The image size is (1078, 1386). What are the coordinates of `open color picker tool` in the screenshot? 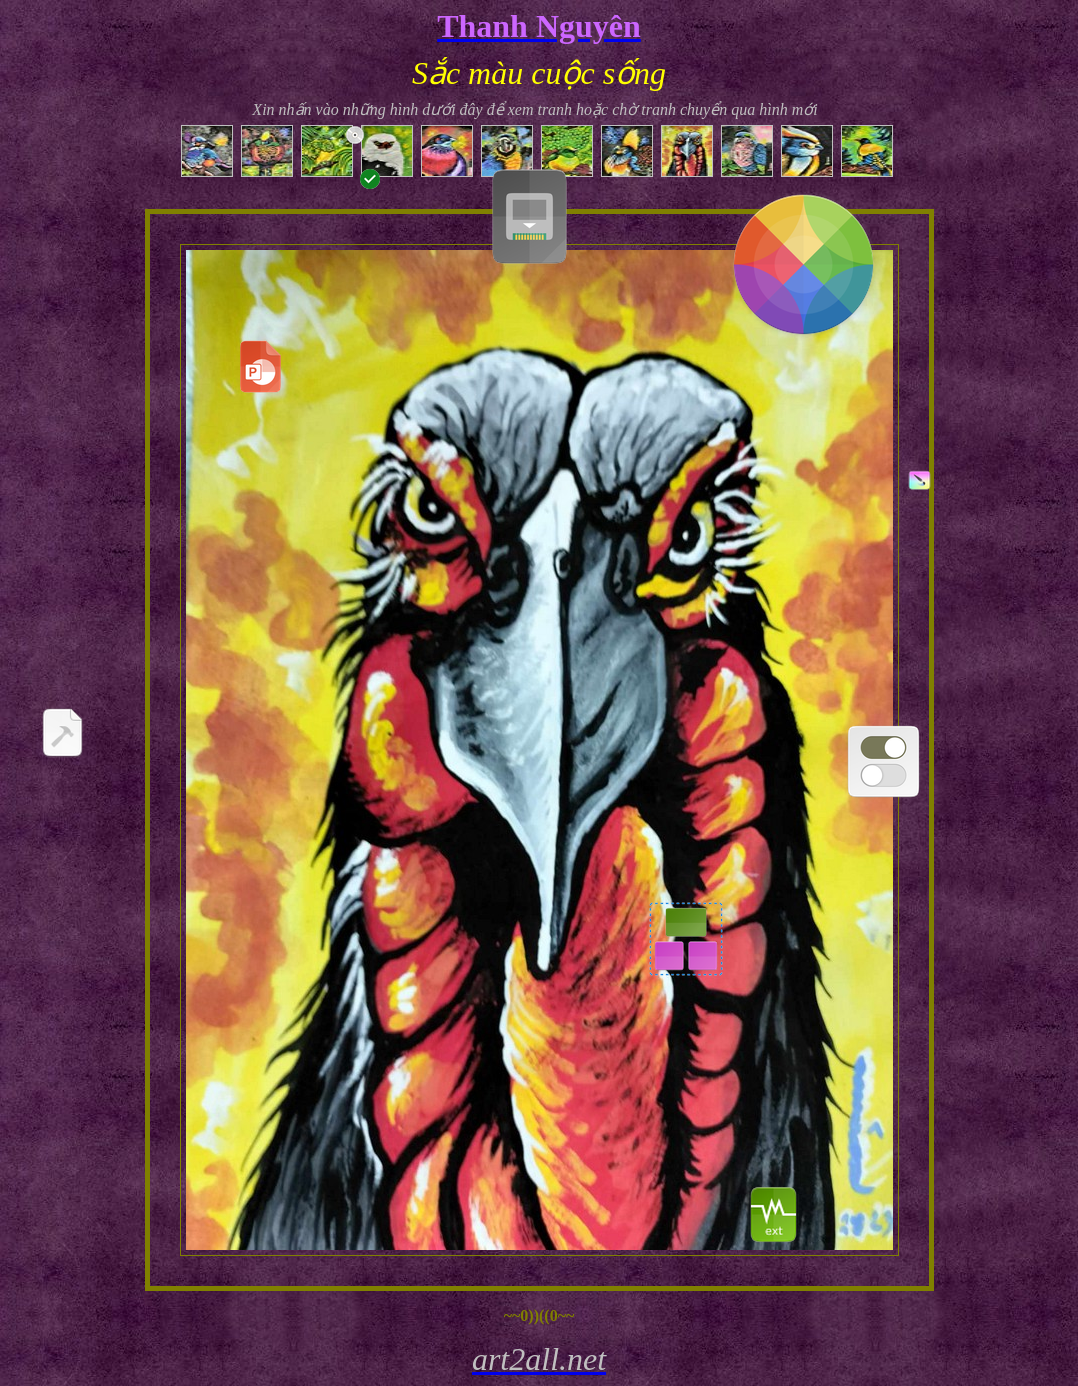 It's located at (803, 264).